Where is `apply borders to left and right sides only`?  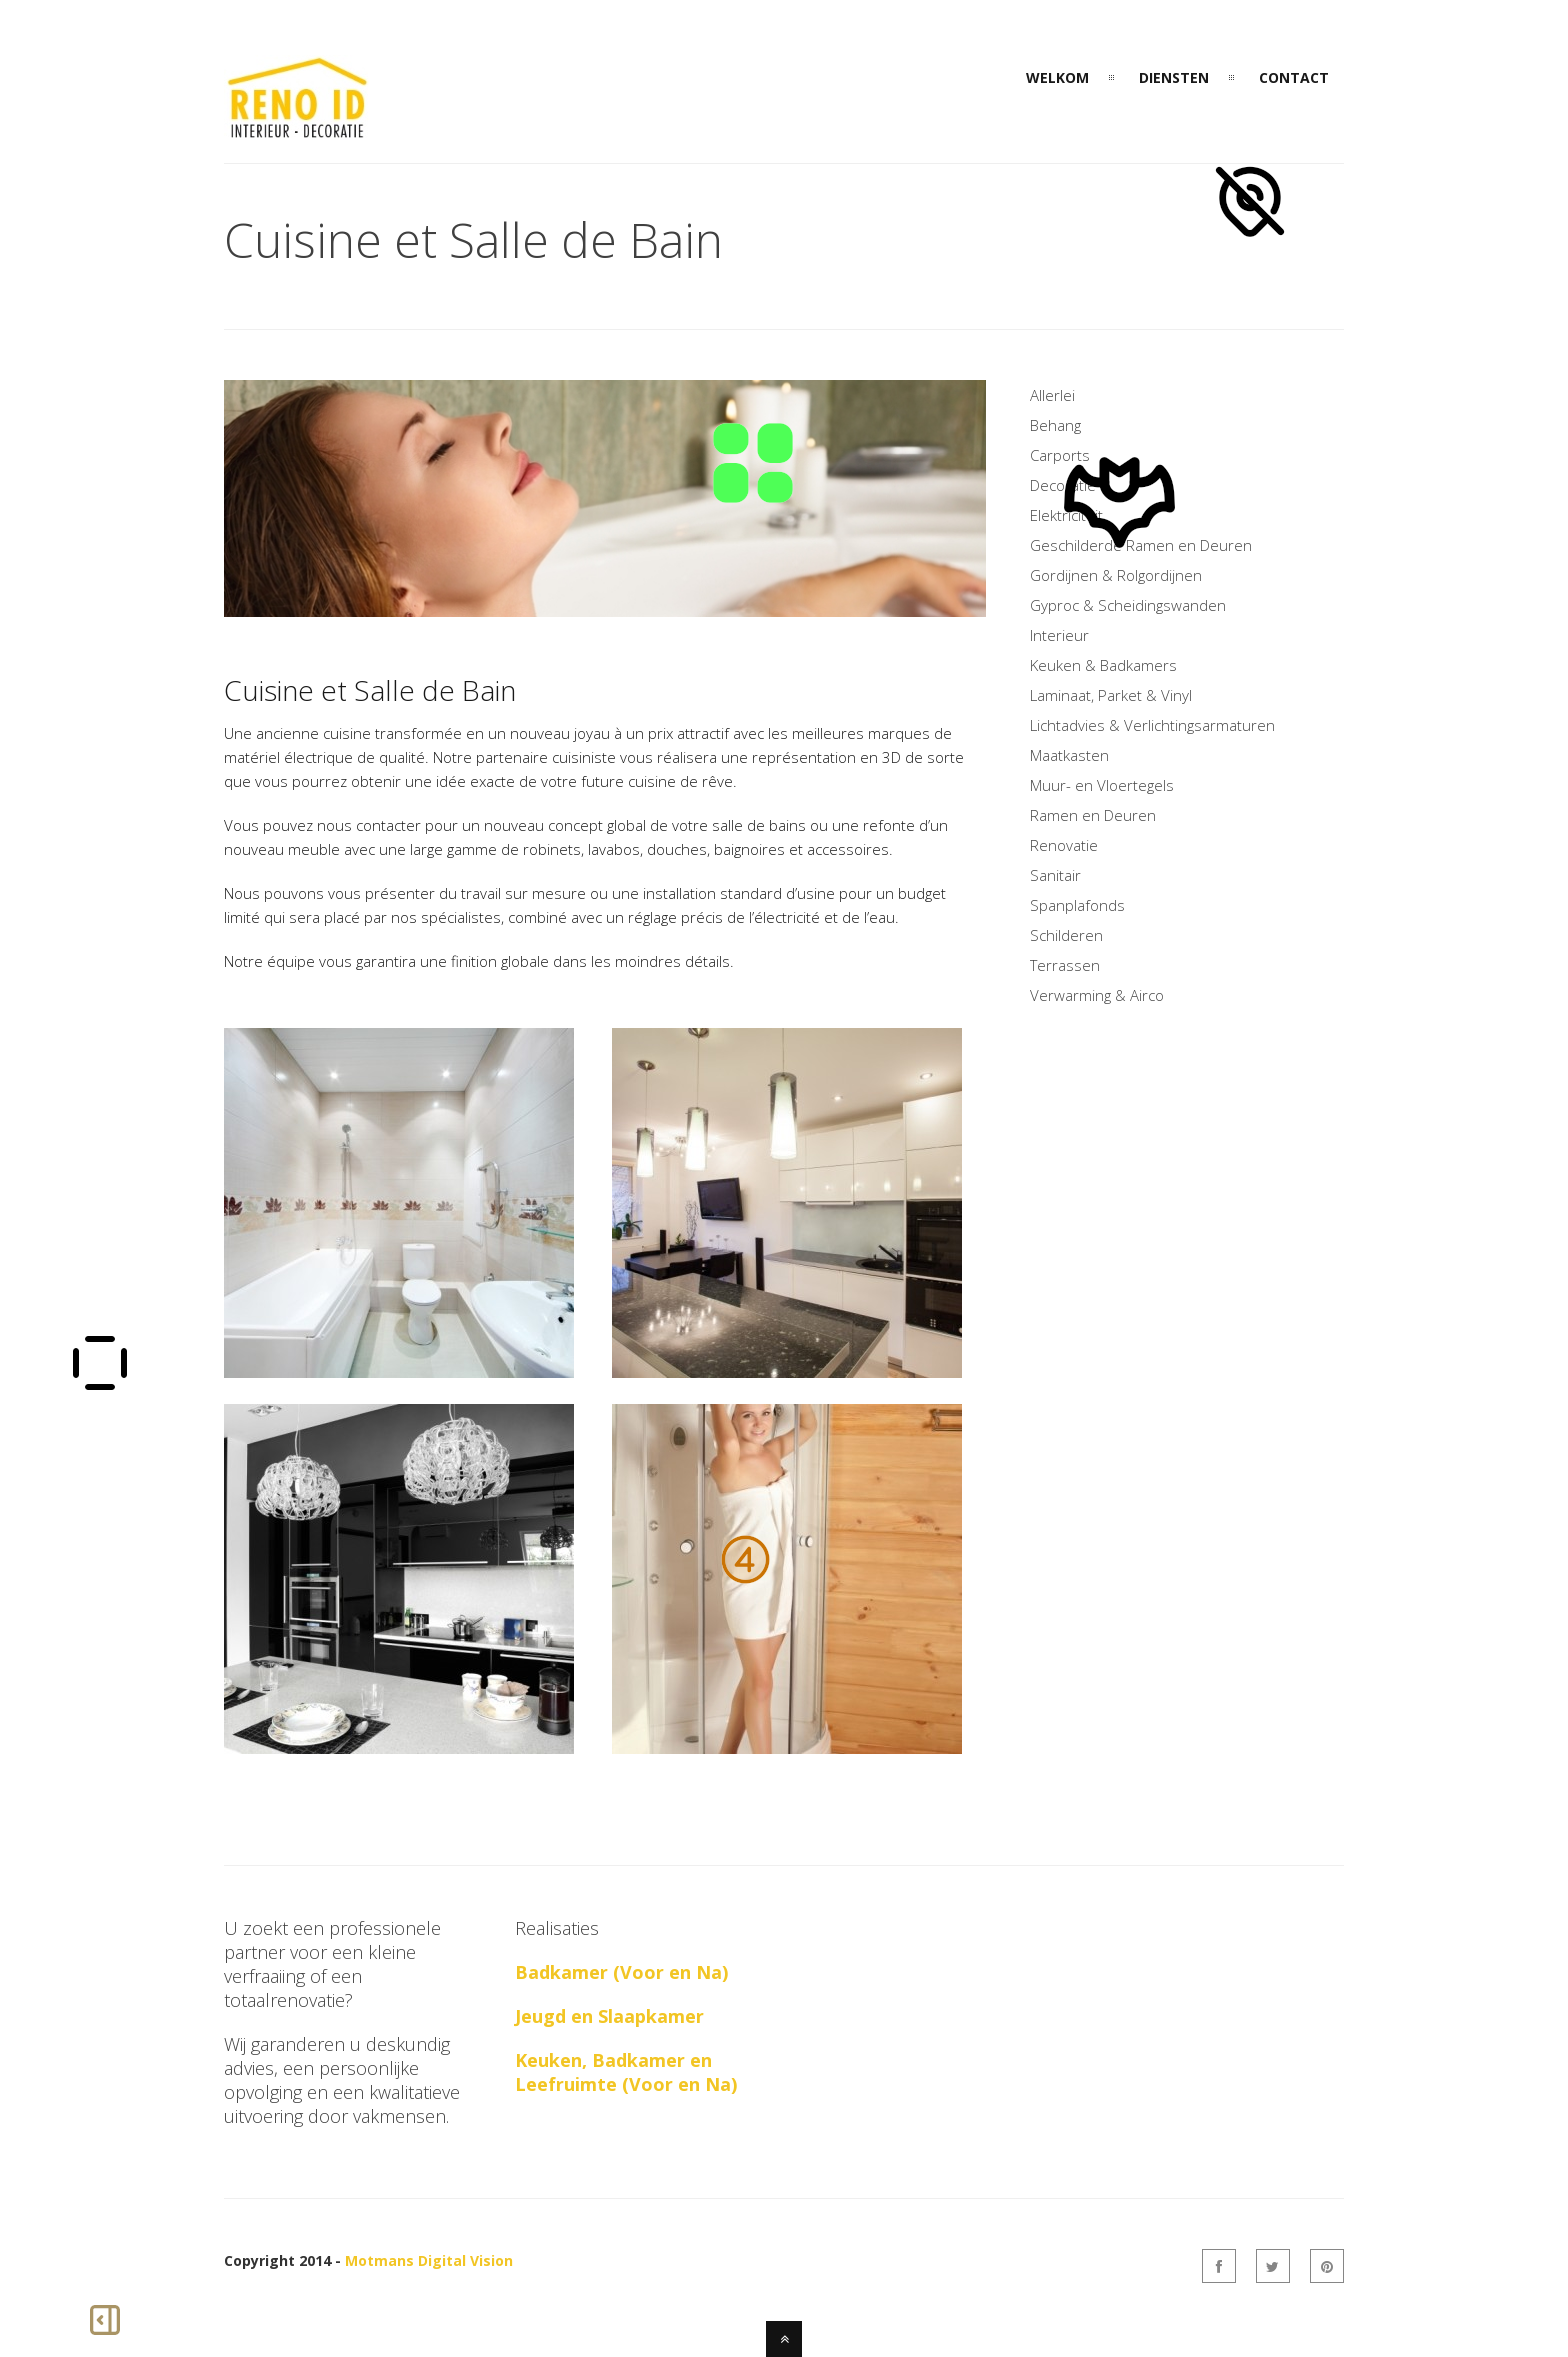 apply borders to left and right sides only is located at coordinates (100, 1363).